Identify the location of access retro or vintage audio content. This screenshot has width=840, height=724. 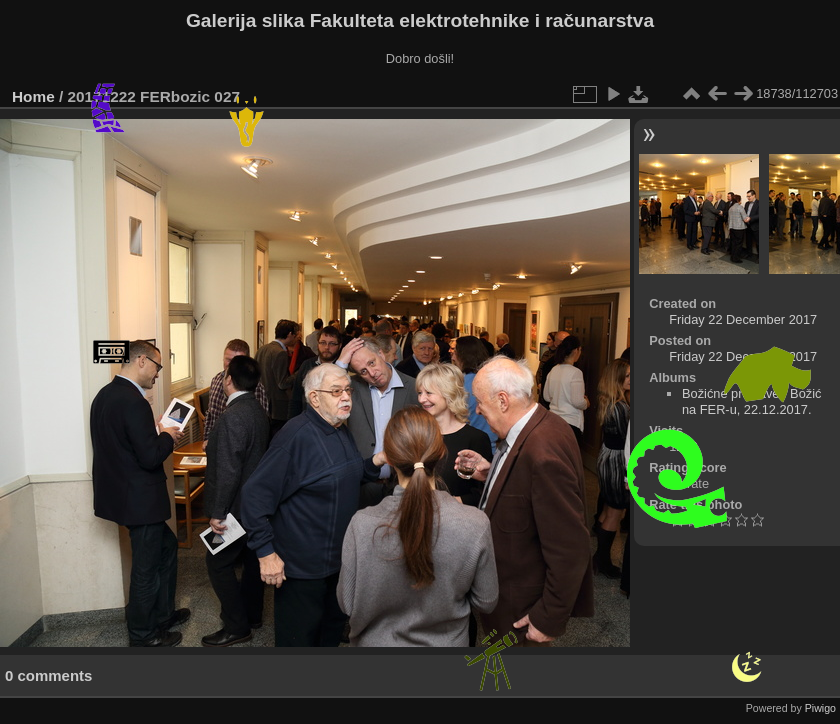
(111, 352).